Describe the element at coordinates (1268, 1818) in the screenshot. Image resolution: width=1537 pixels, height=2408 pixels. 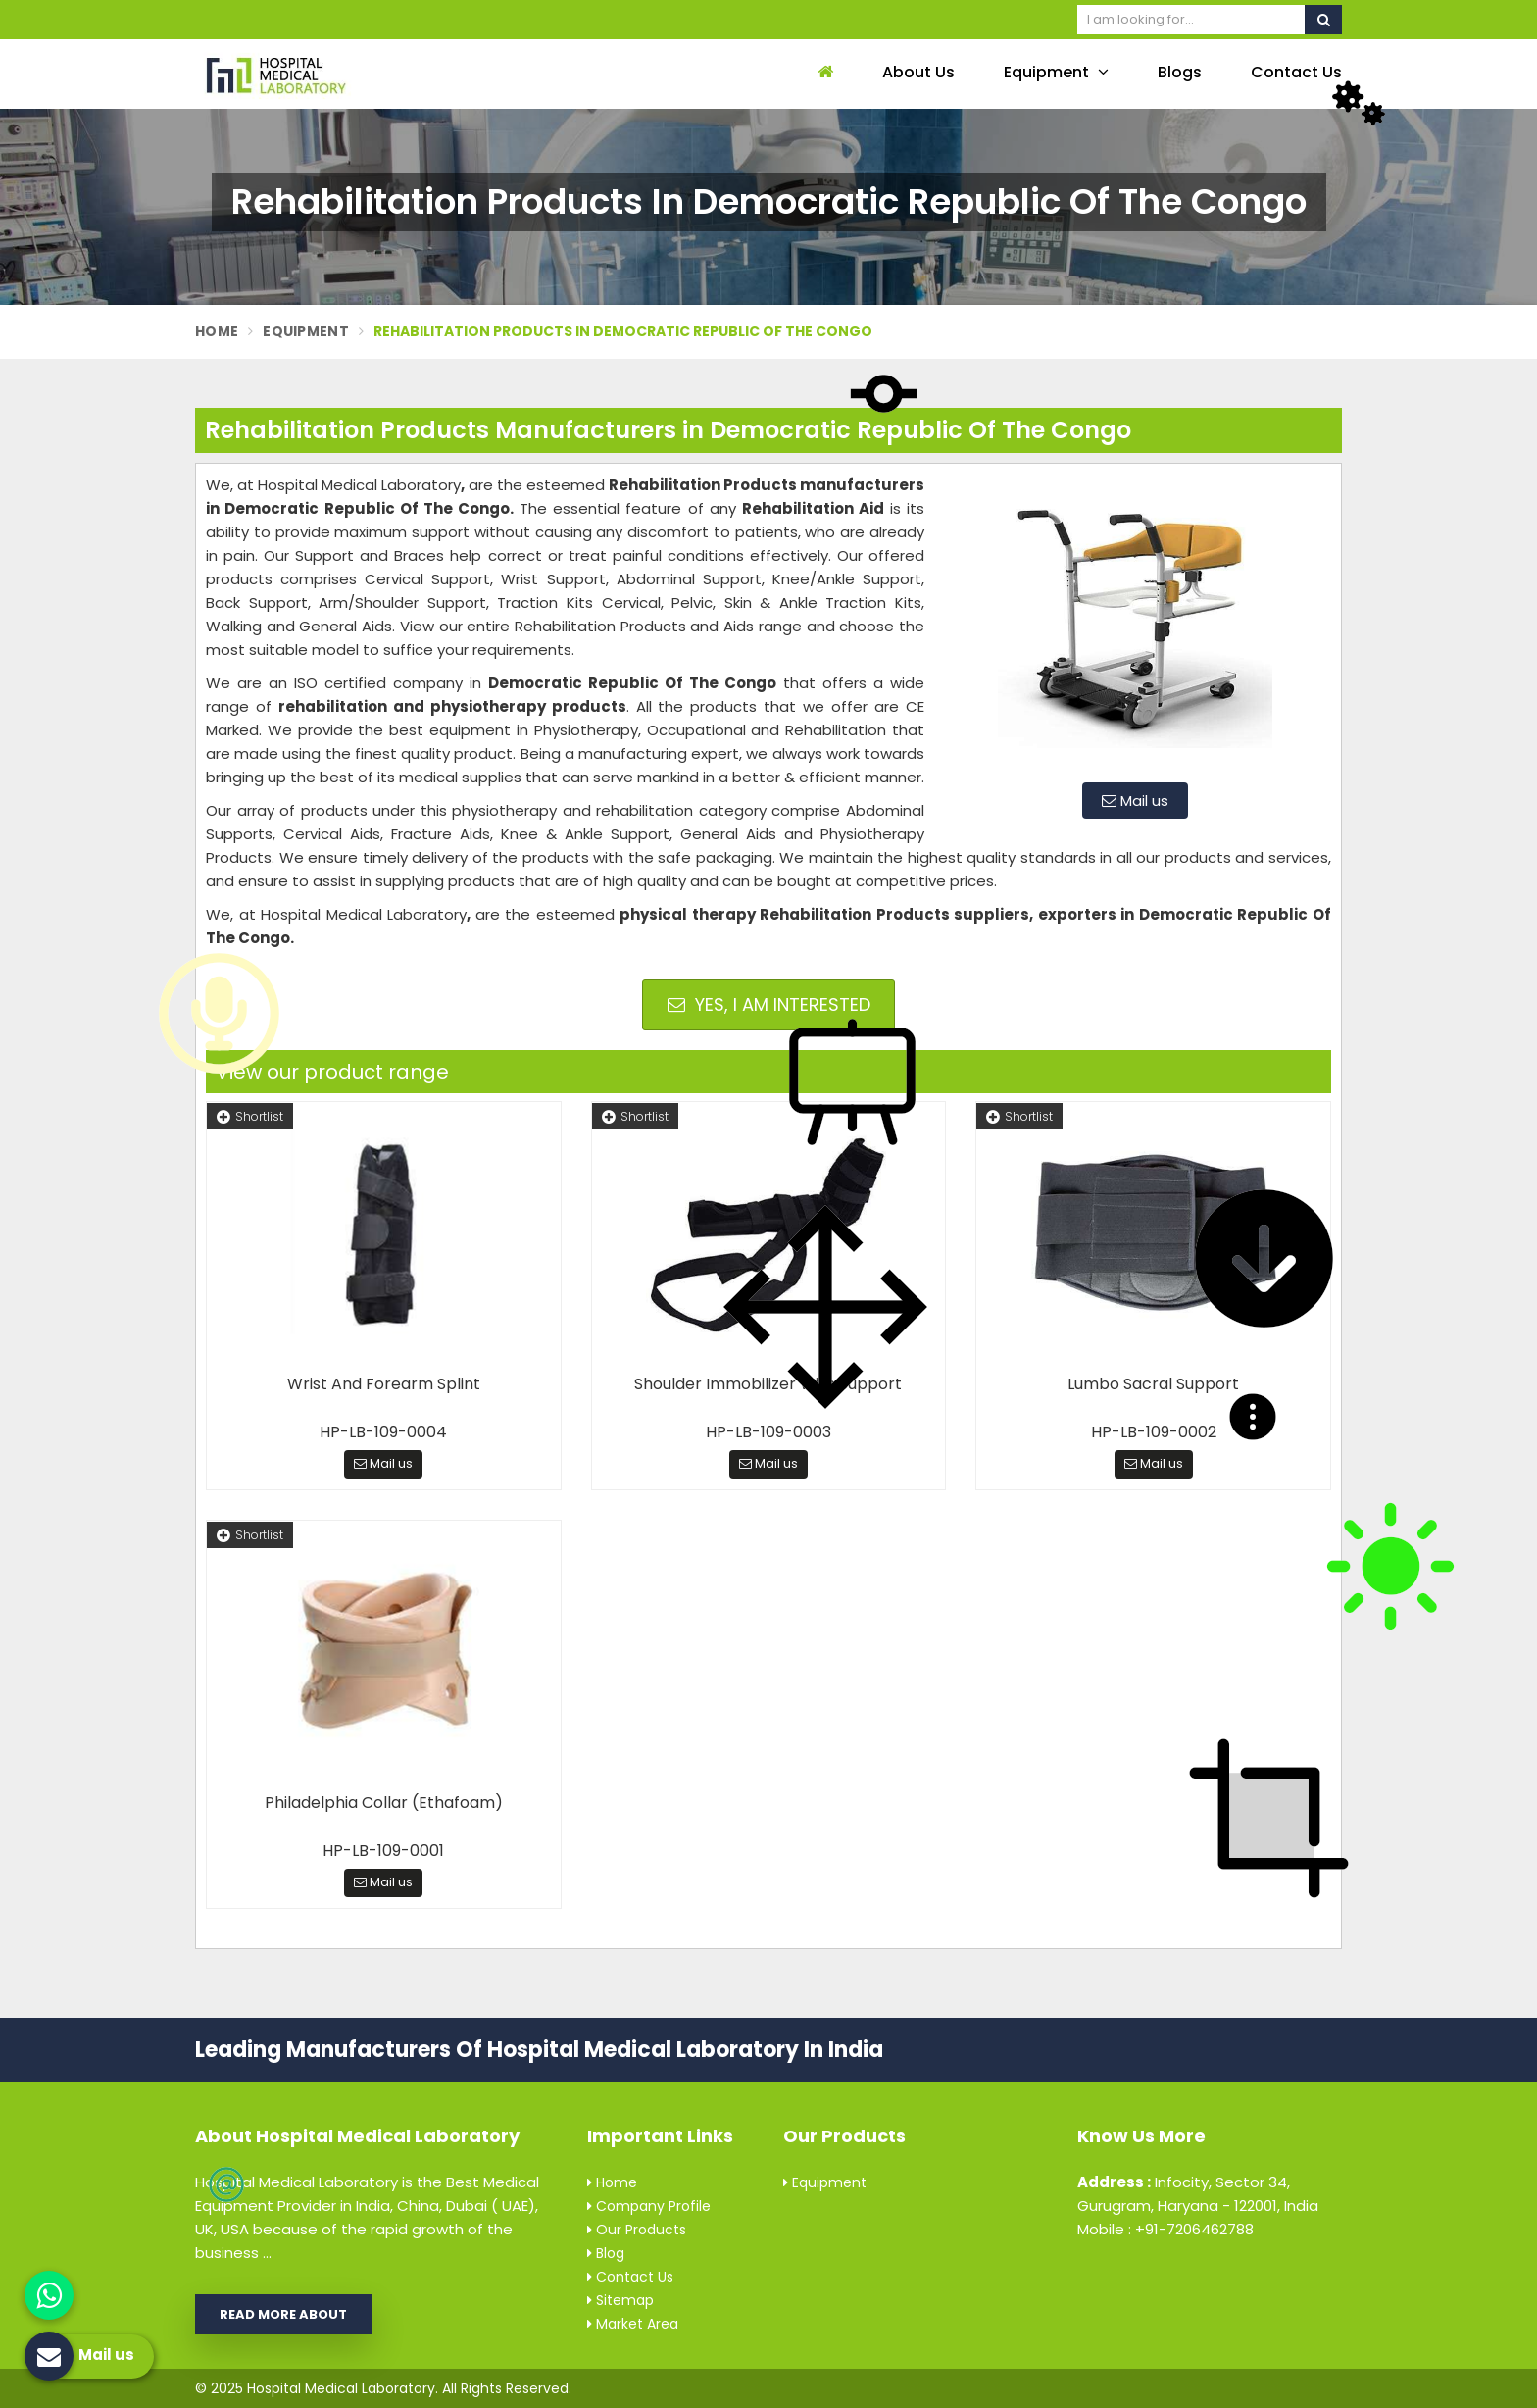
I see `crop or resize an image` at that location.